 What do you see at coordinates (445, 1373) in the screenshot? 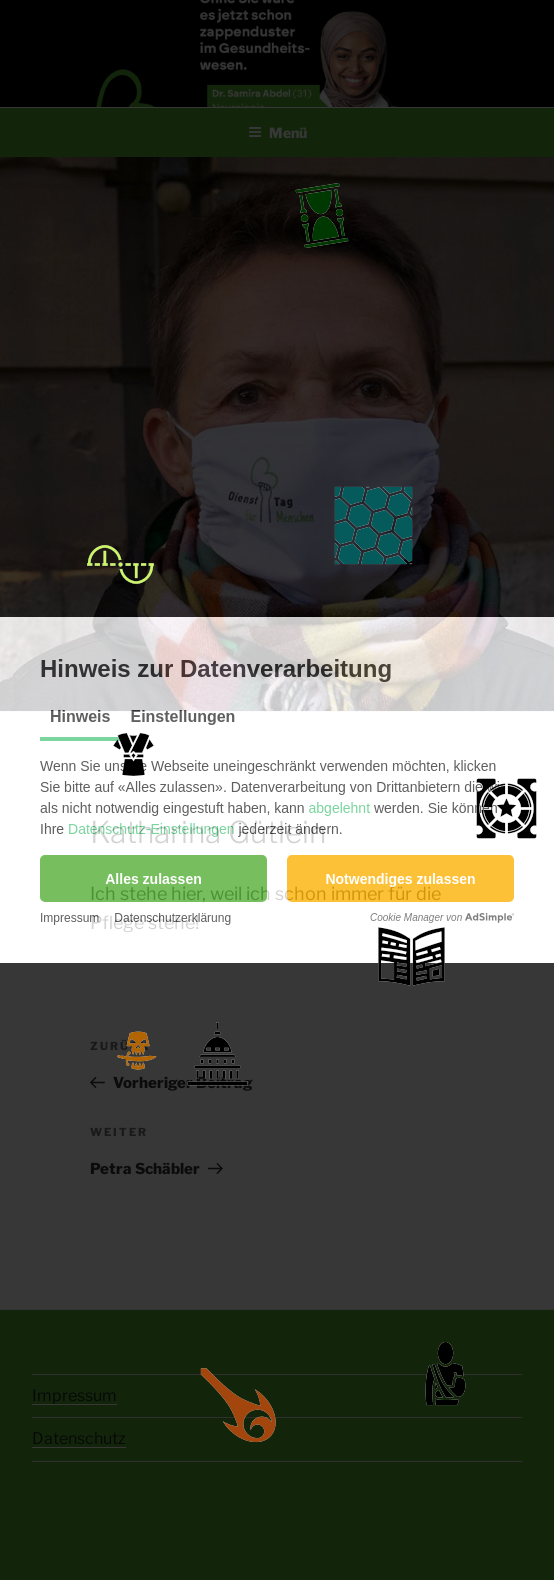
I see `indicates an injury or medical condition` at bounding box center [445, 1373].